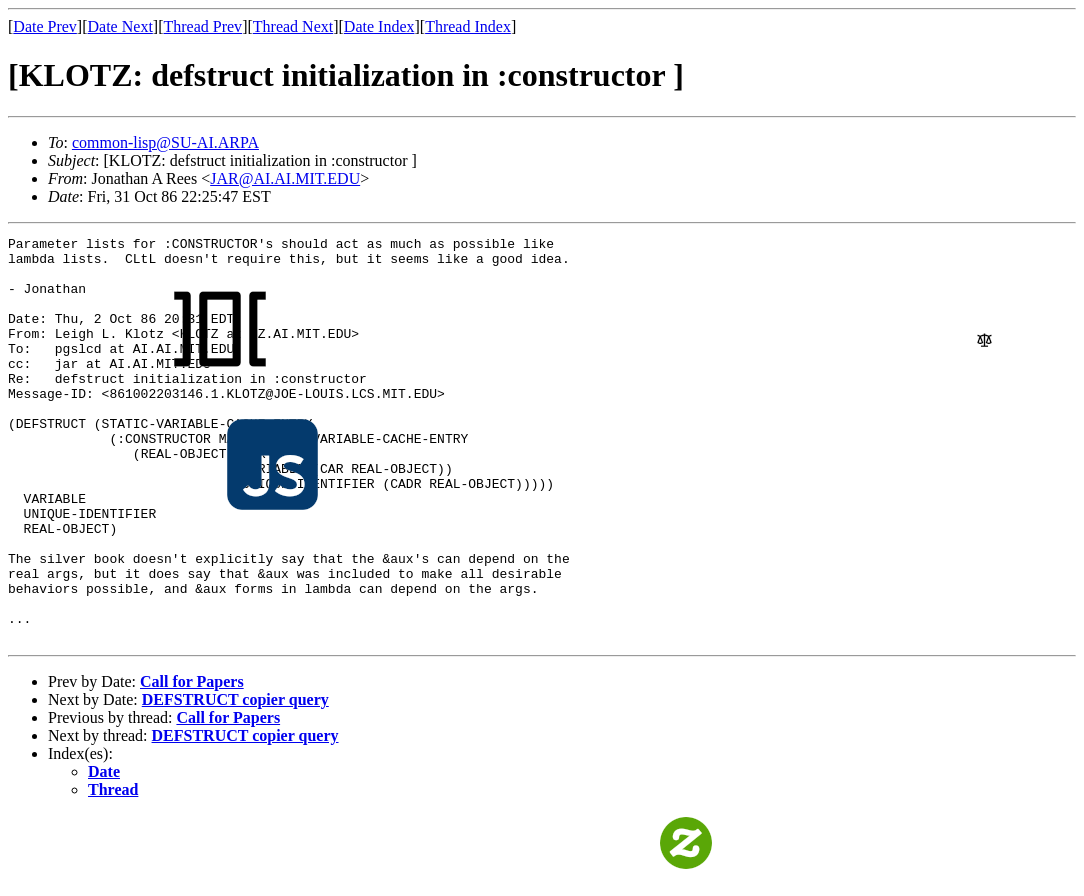  Describe the element at coordinates (220, 329) in the screenshot. I see `switch to carousel view mode` at that location.